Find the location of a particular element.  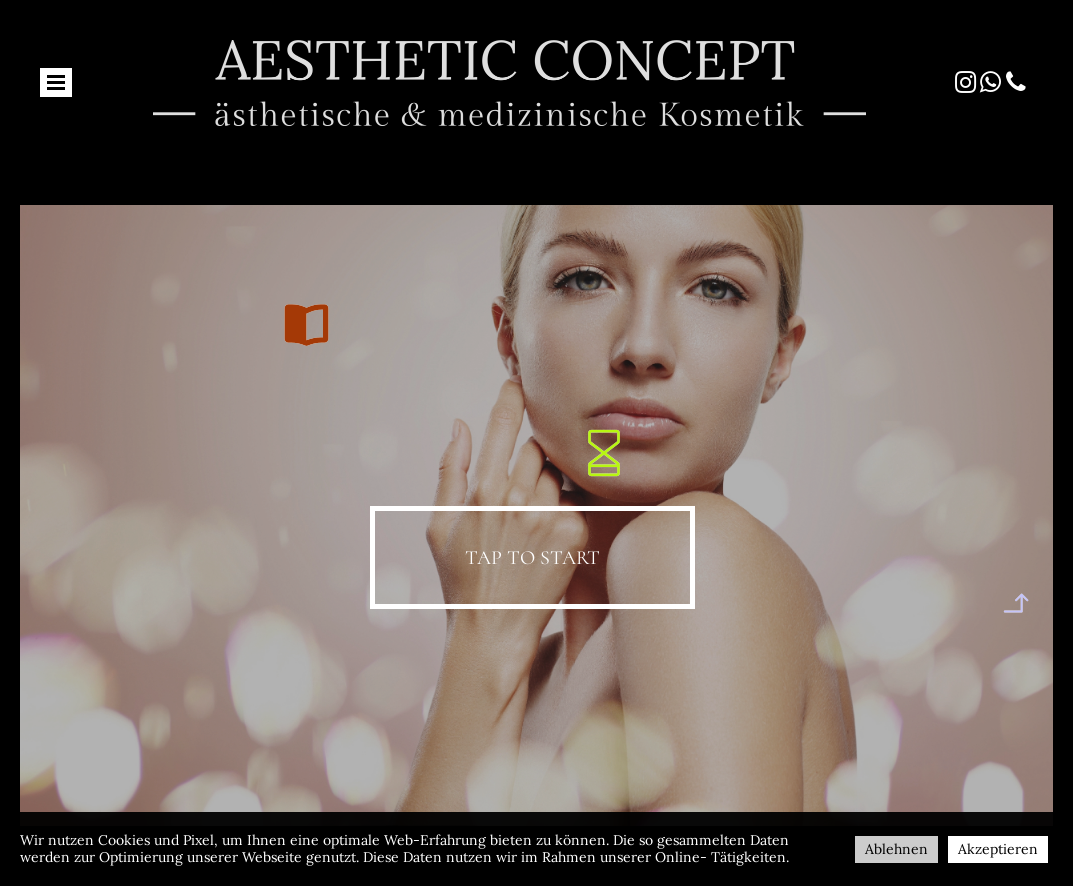

open reading mode or e-reader is located at coordinates (306, 323).